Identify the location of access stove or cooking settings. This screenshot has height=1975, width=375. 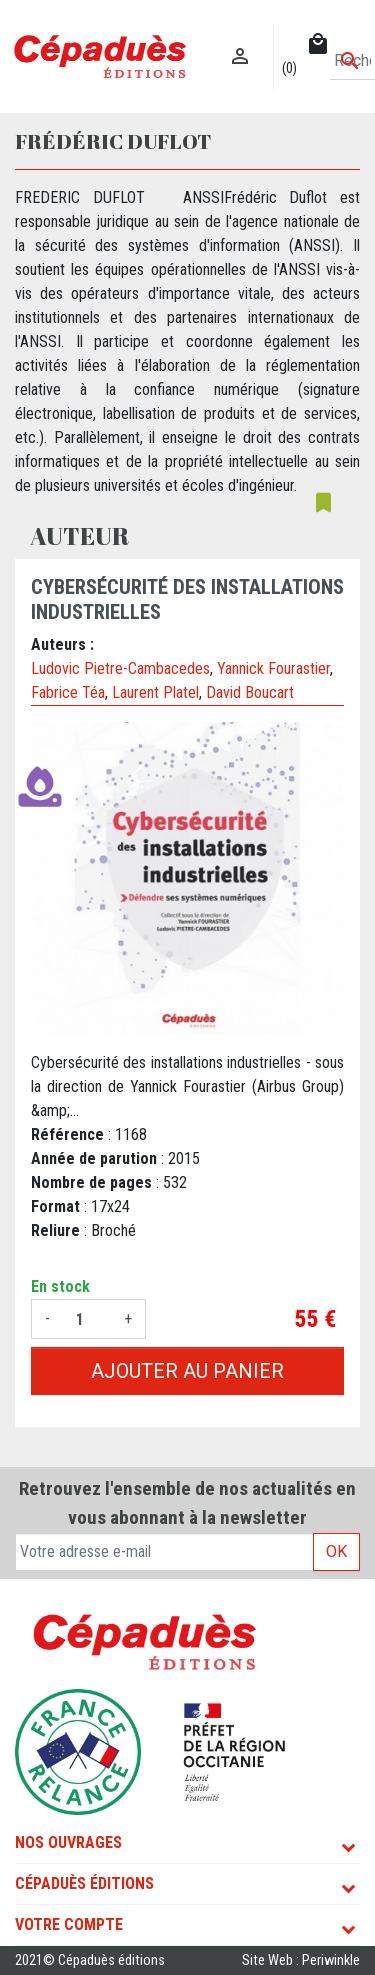
(40, 788).